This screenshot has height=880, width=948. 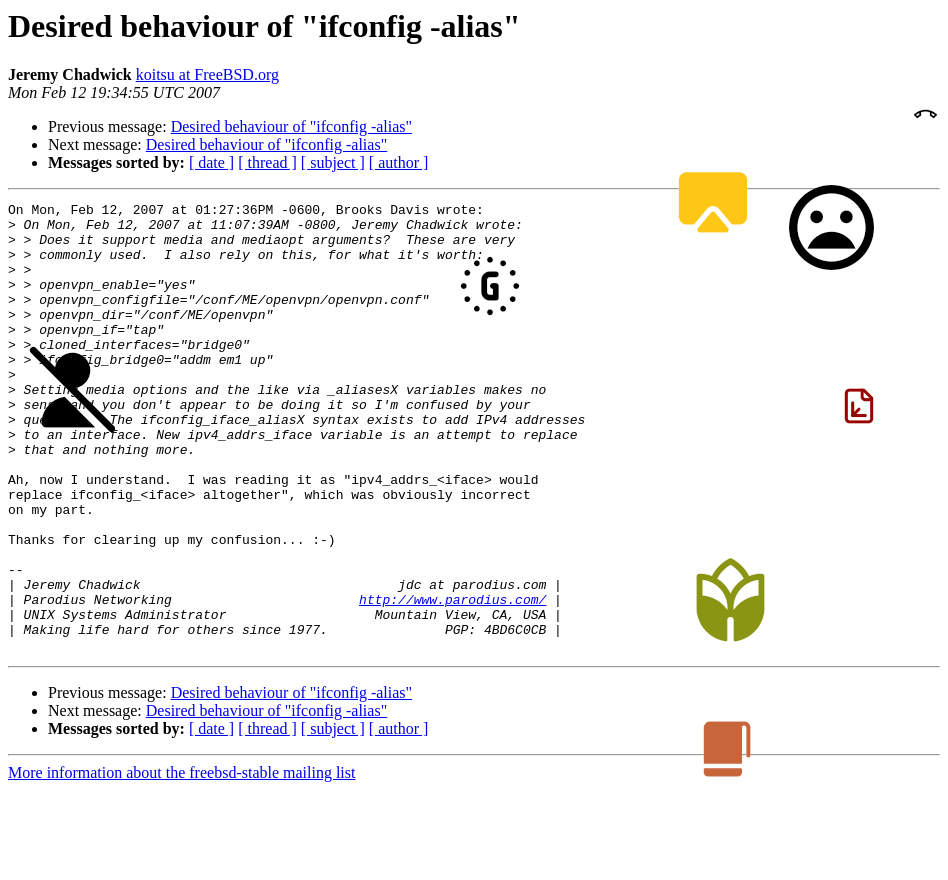 I want to click on google account or service indicator, so click(x=490, y=286).